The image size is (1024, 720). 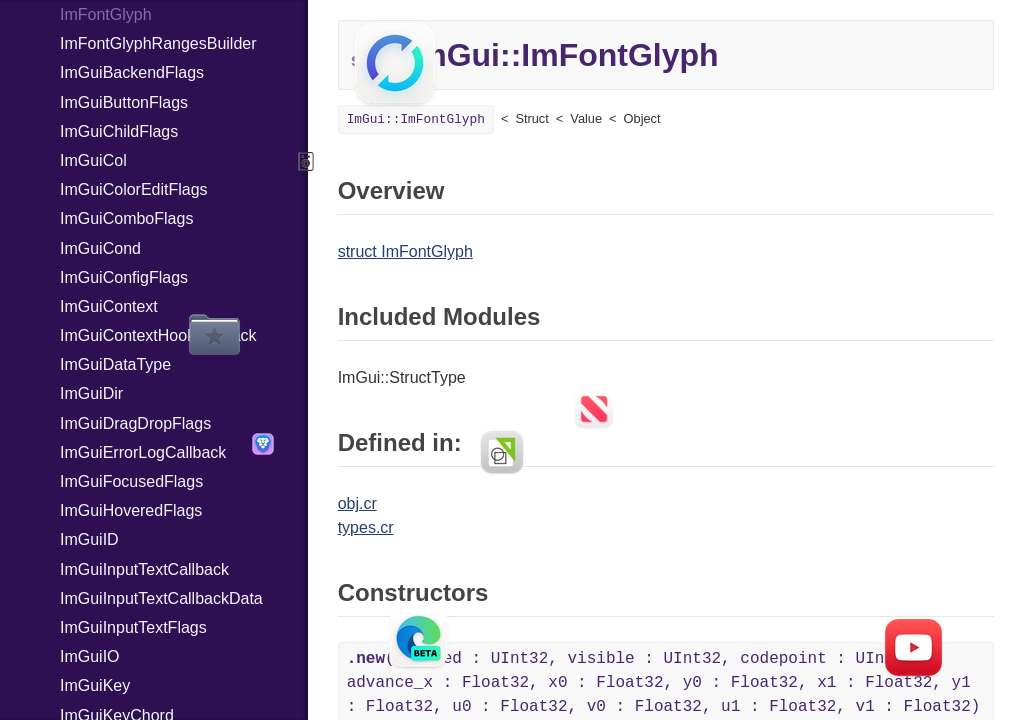 What do you see at coordinates (395, 63) in the screenshot?
I see `refresh or reload the current app` at bounding box center [395, 63].